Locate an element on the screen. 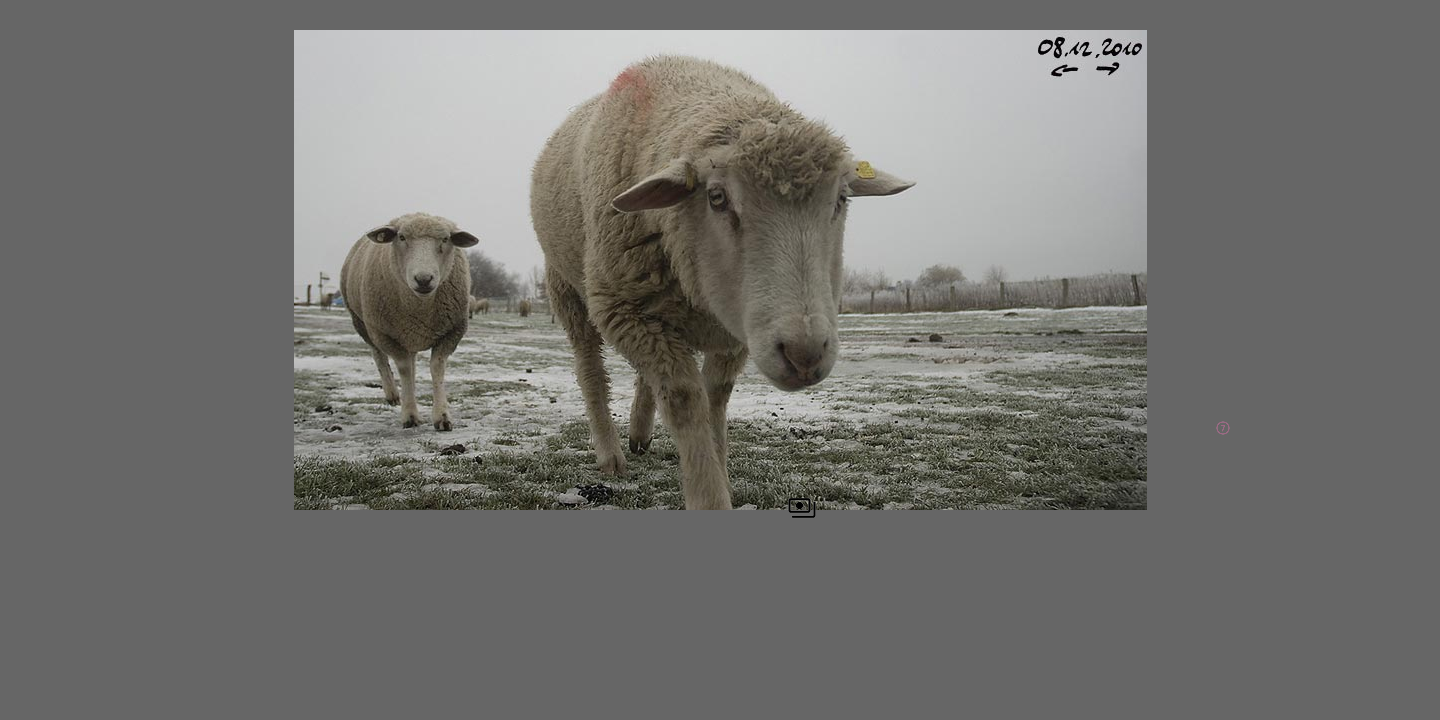  indicates step 7 in a multi-step process is located at coordinates (1223, 428).